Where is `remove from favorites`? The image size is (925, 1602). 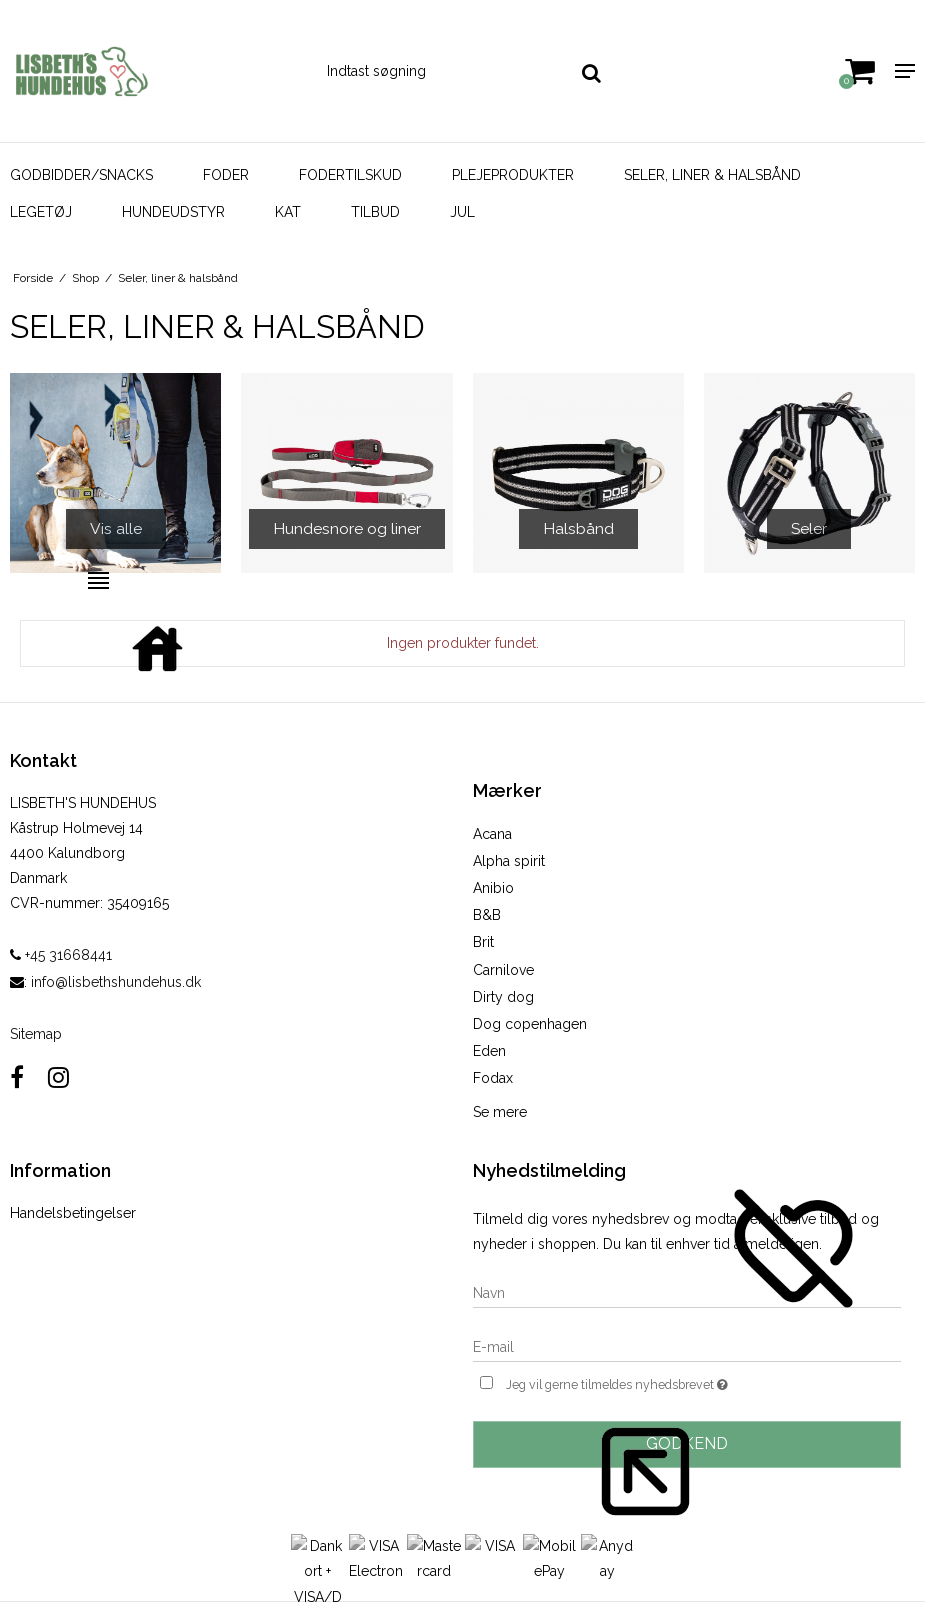 remove from favorites is located at coordinates (793, 1248).